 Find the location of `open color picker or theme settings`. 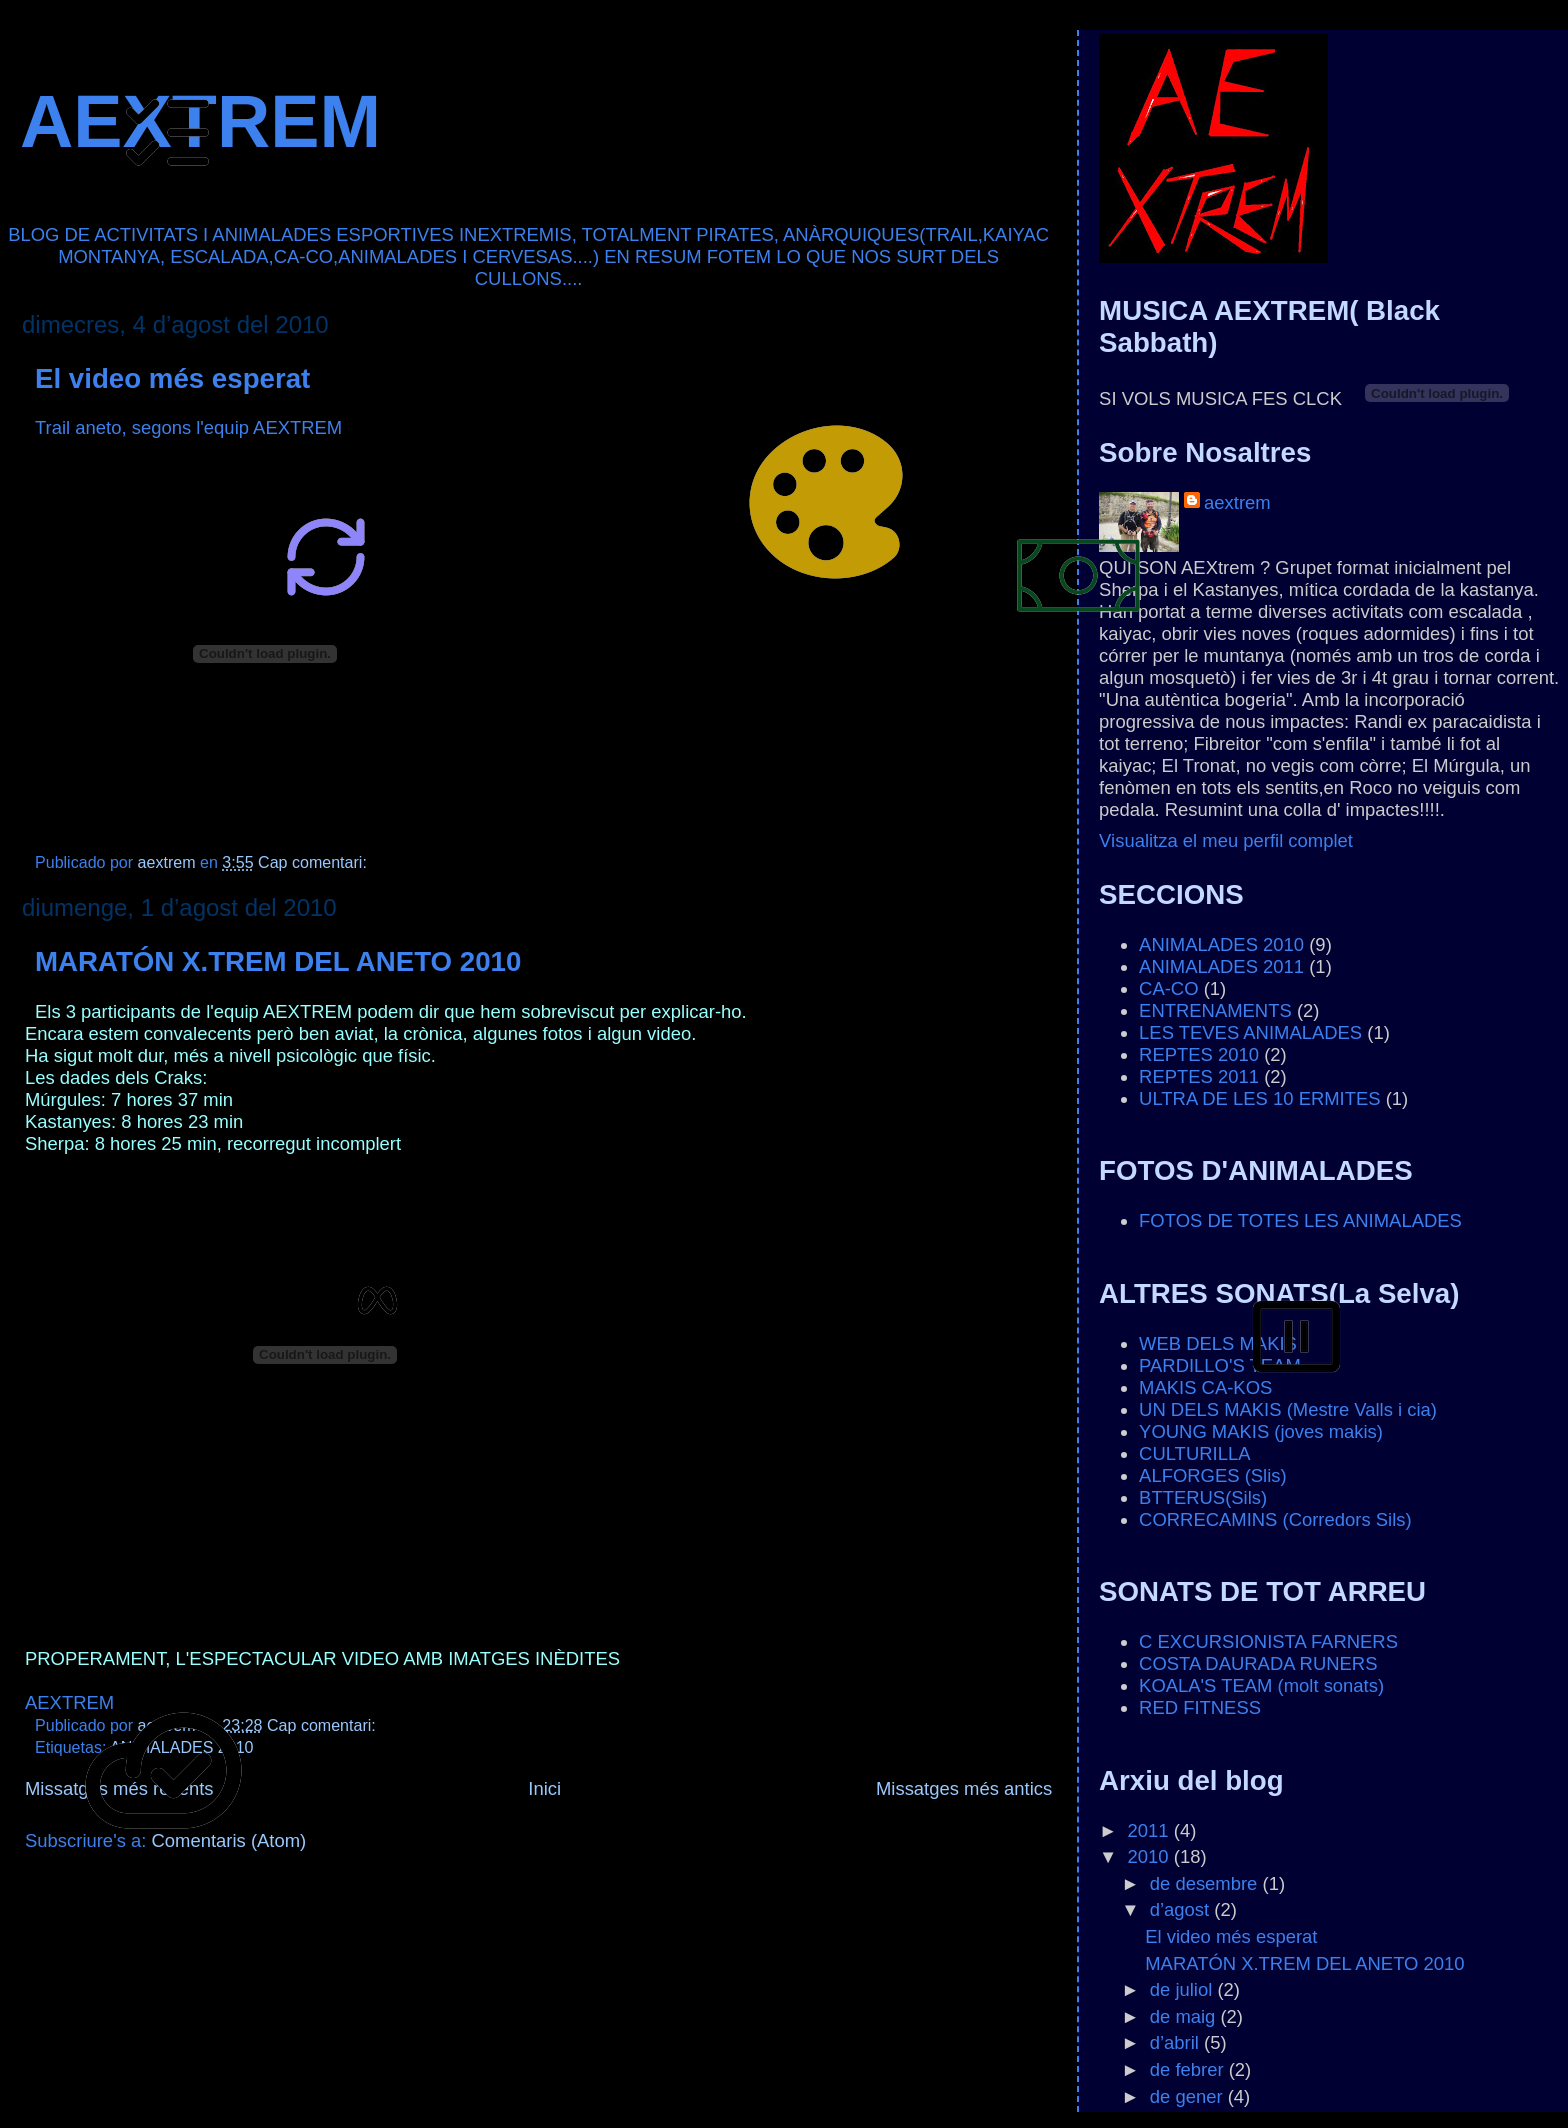

open color picker or theme settings is located at coordinates (826, 502).